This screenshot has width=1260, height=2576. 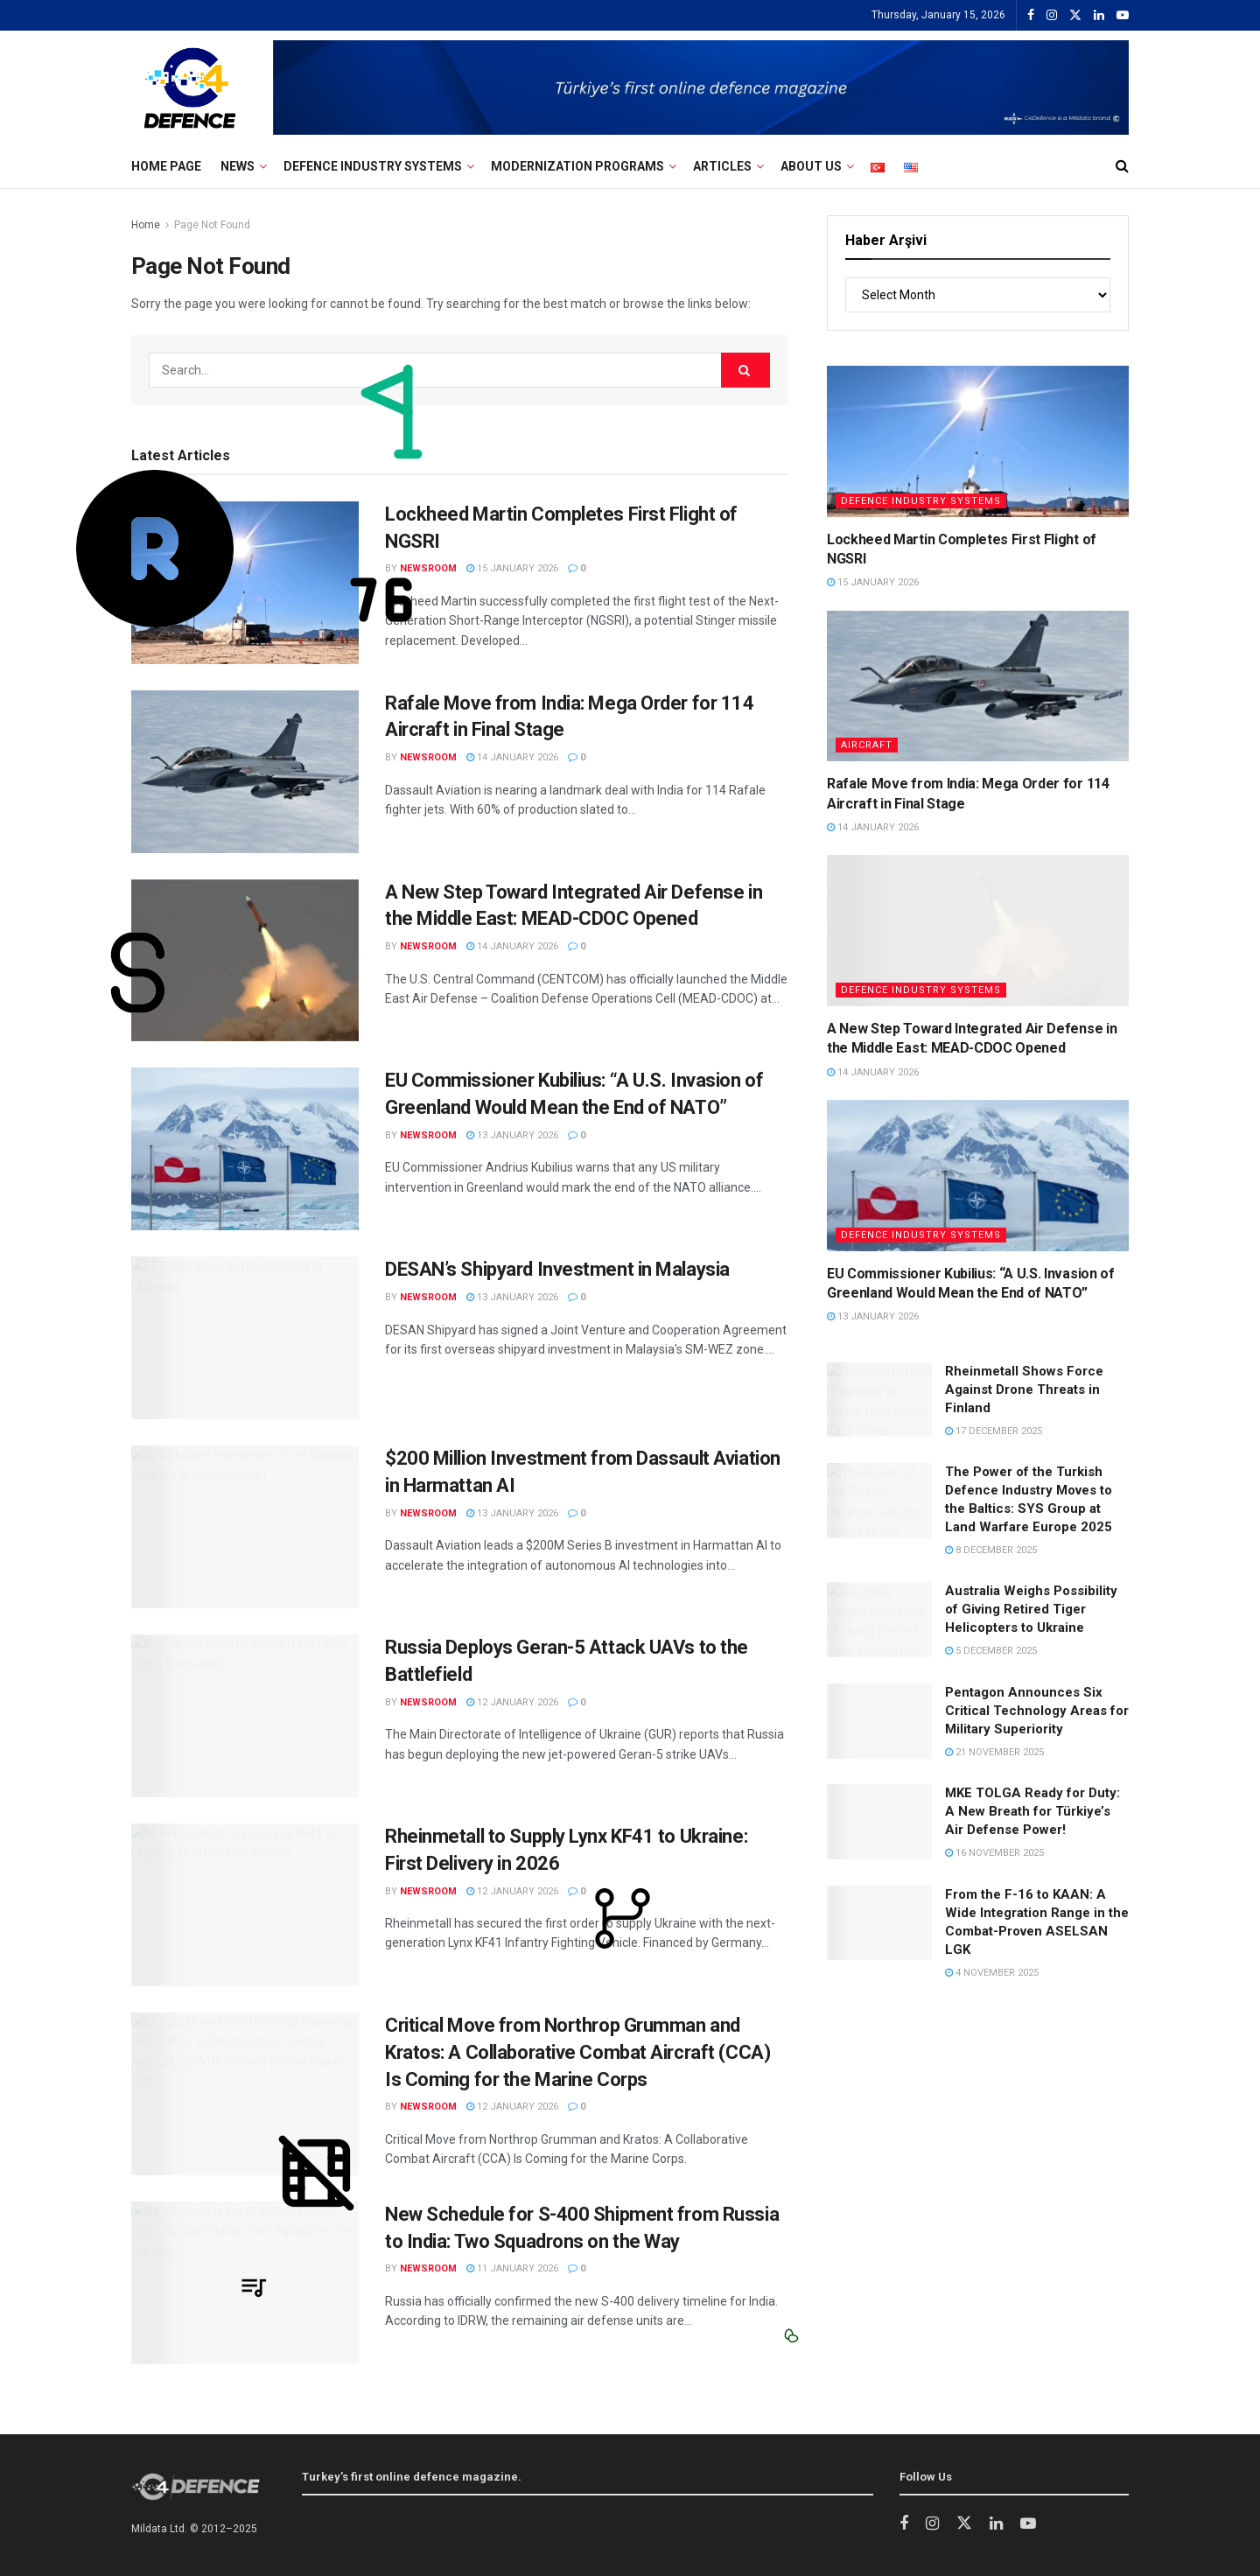 I want to click on view repository branches, so click(x=622, y=1918).